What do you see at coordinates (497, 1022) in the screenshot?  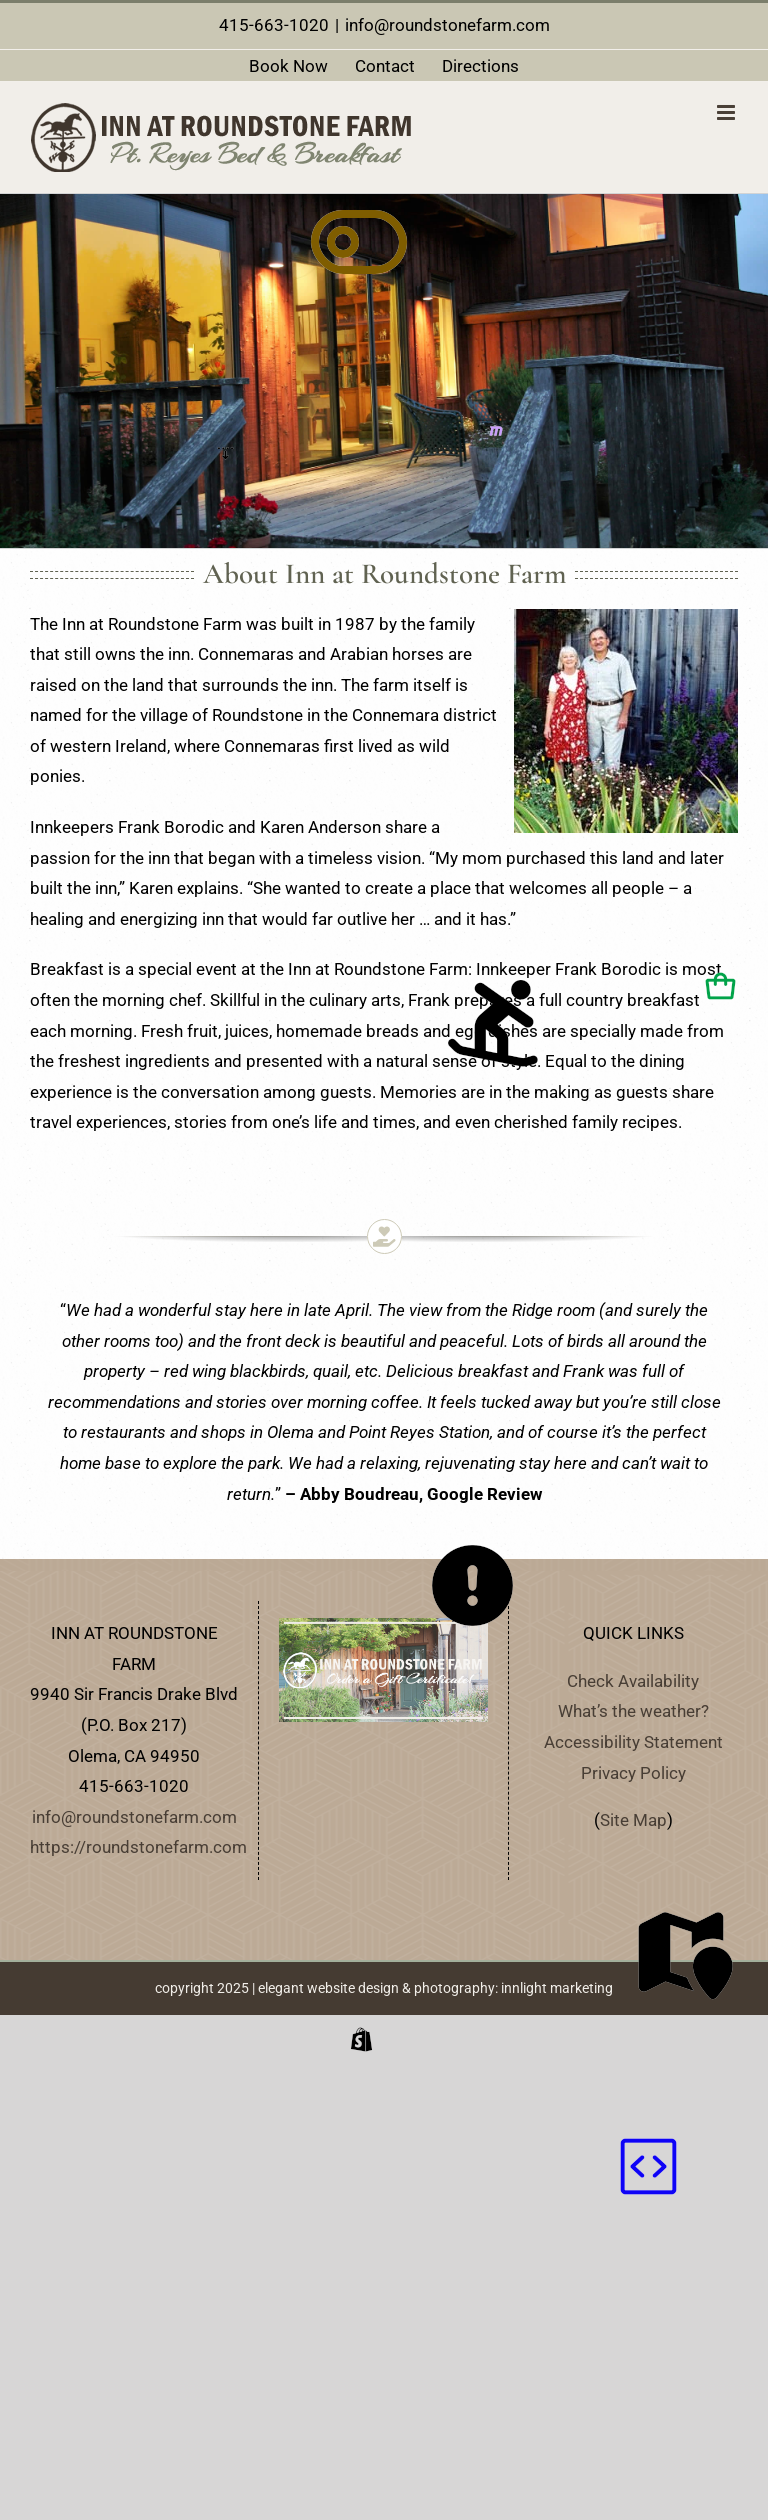 I see `snowboarding activity or winter sports category` at bounding box center [497, 1022].